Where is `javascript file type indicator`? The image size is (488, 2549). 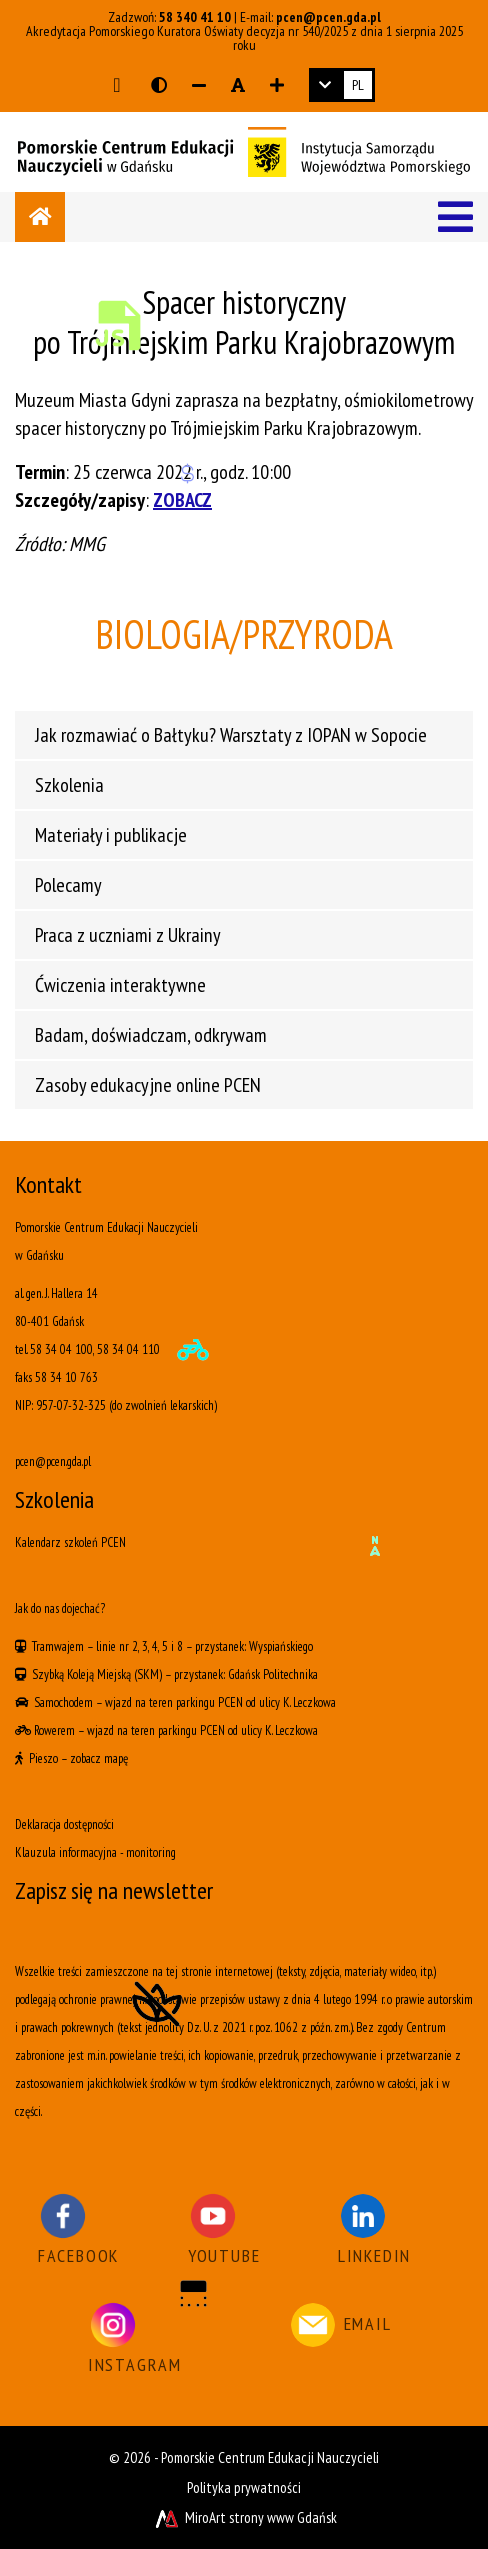 javascript file type indicator is located at coordinates (119, 325).